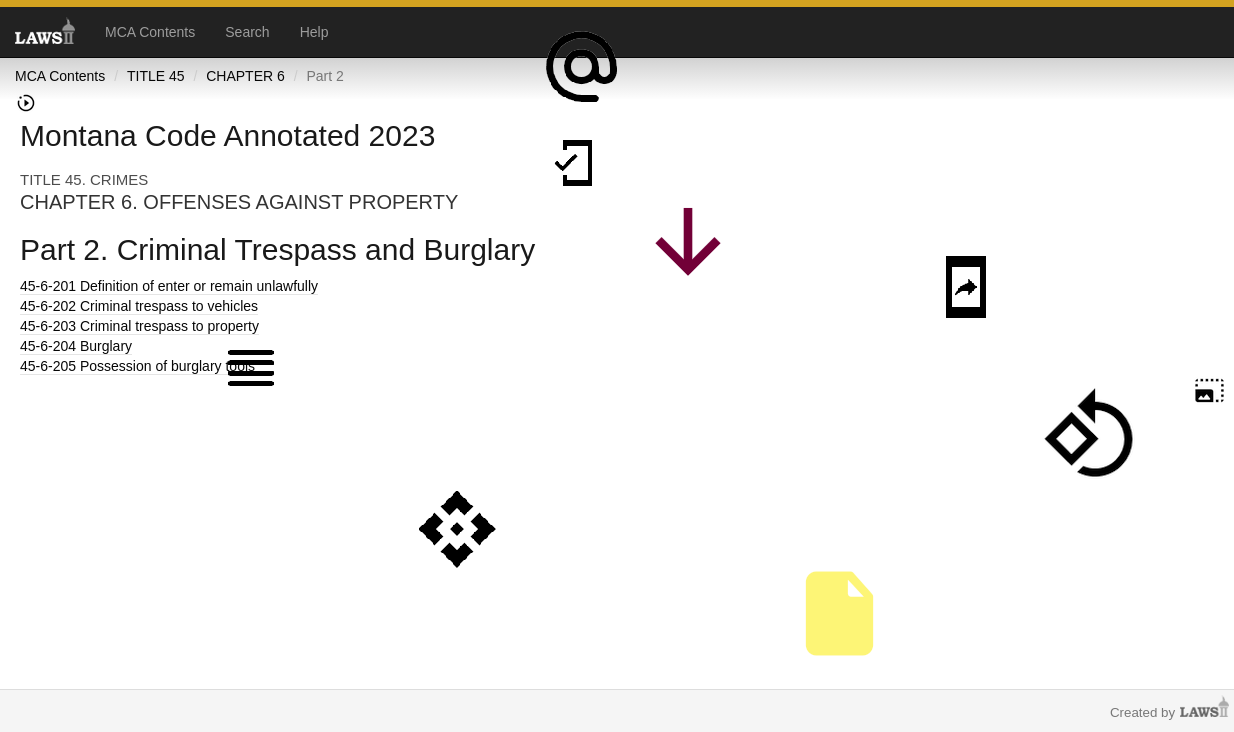  Describe the element at coordinates (839, 613) in the screenshot. I see `view or open a file` at that location.